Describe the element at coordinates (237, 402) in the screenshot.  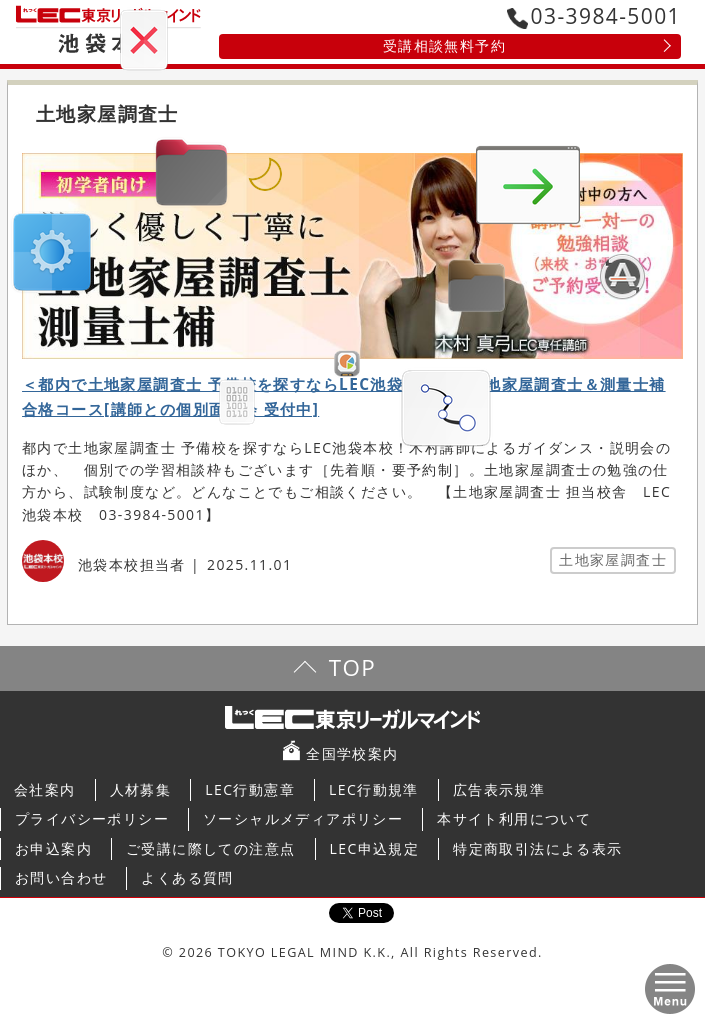
I see `indicates a binary or raw data file` at that location.